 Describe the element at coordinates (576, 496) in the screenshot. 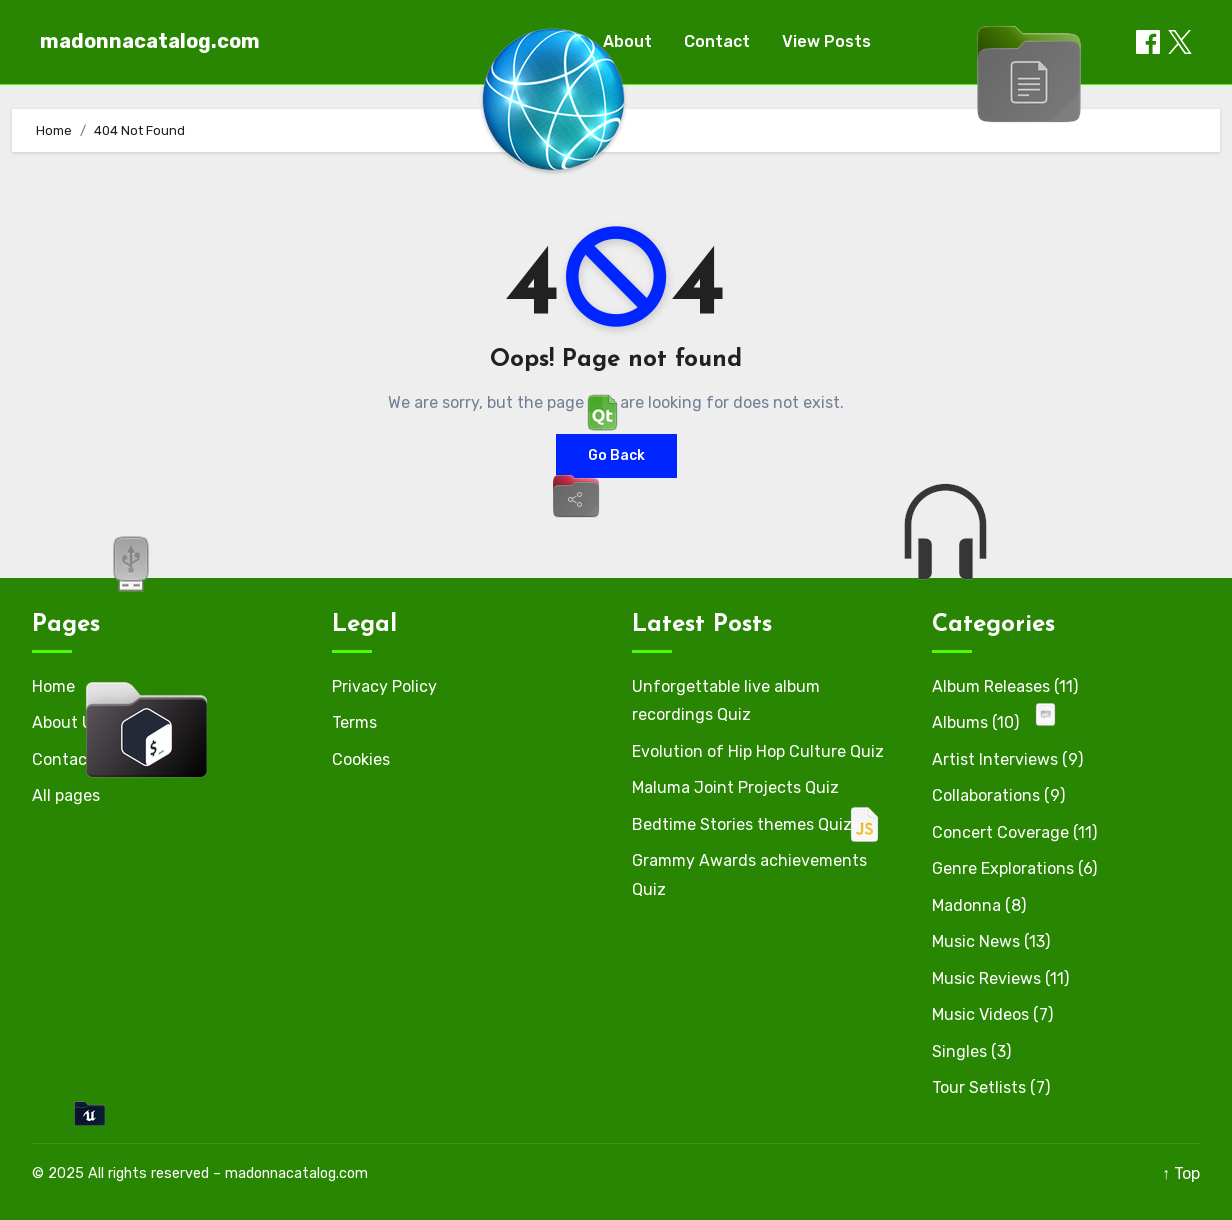

I see `access your public shared files folder` at that location.